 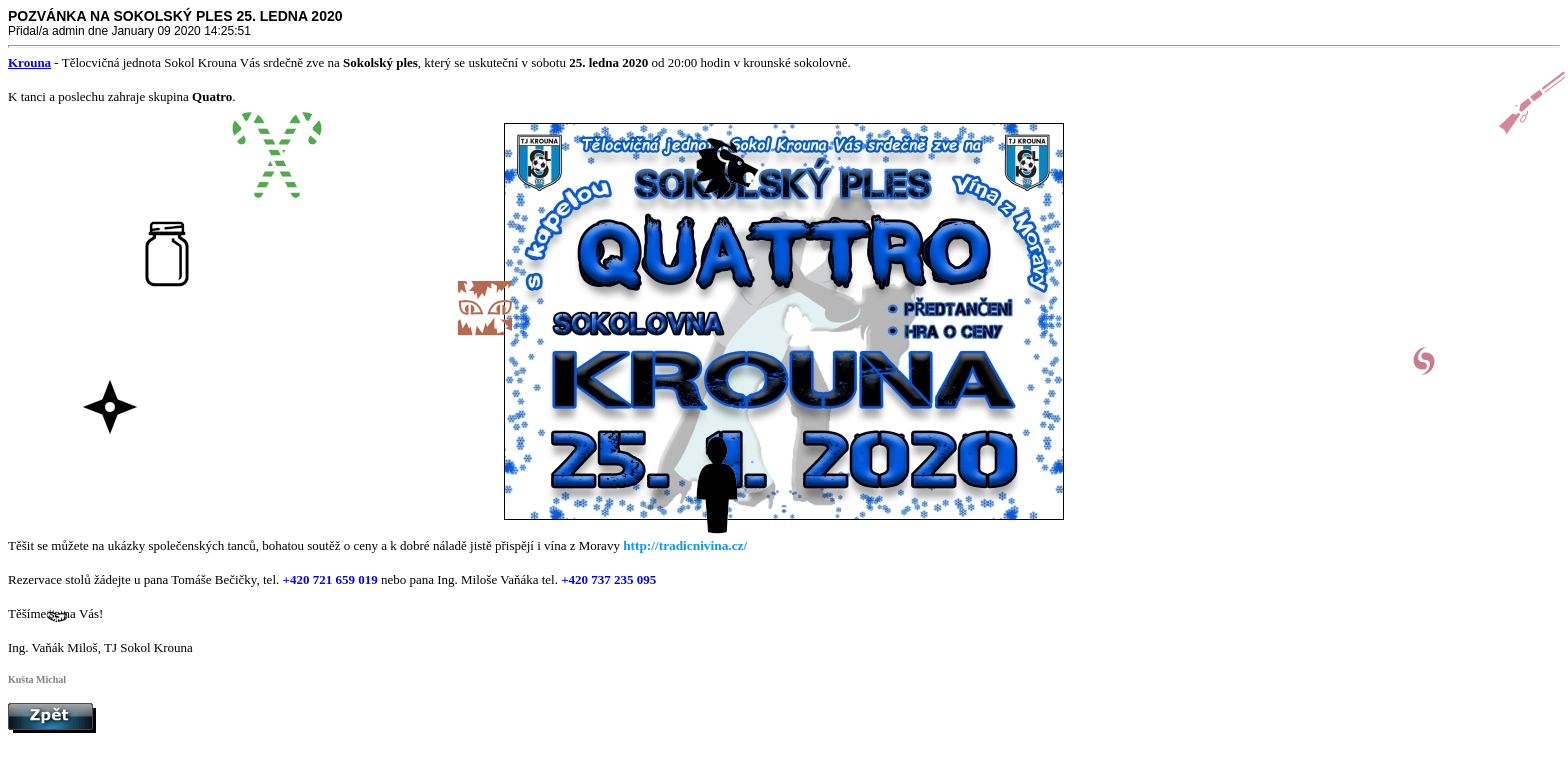 I want to click on holiday or christmas-themed content, so click(x=277, y=155).